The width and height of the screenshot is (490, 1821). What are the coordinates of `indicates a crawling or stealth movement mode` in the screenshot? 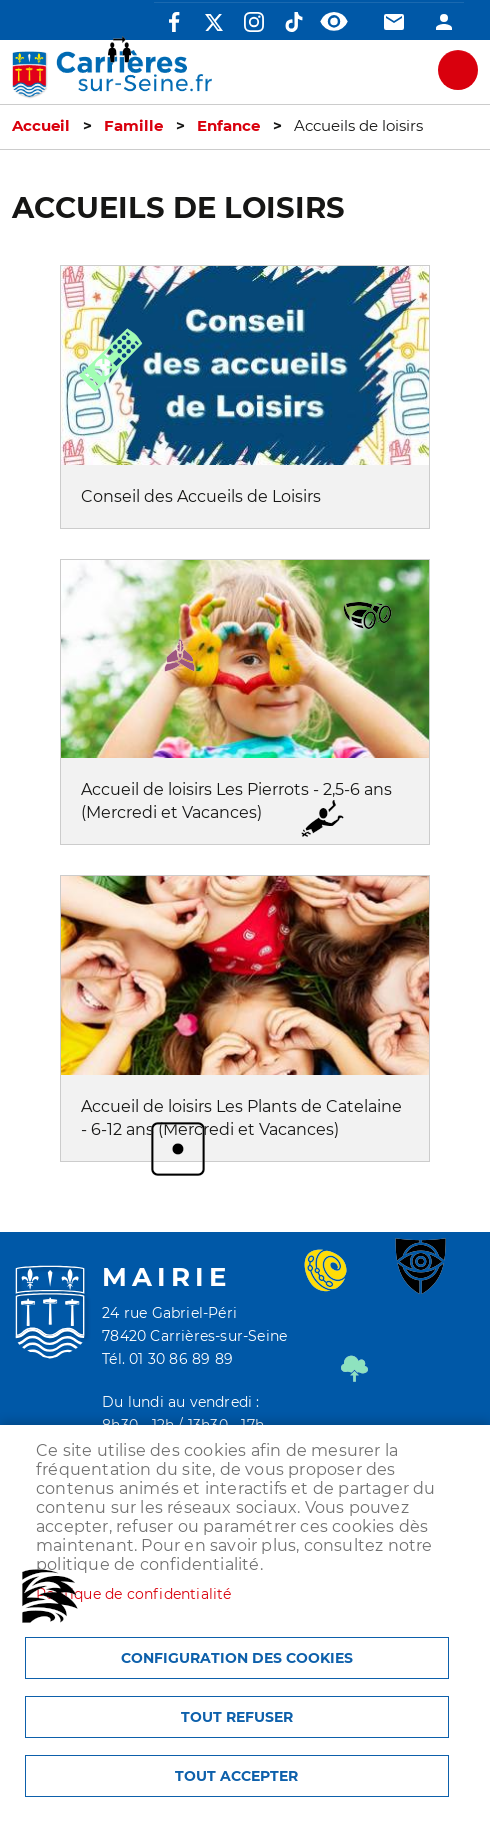 It's located at (322, 818).